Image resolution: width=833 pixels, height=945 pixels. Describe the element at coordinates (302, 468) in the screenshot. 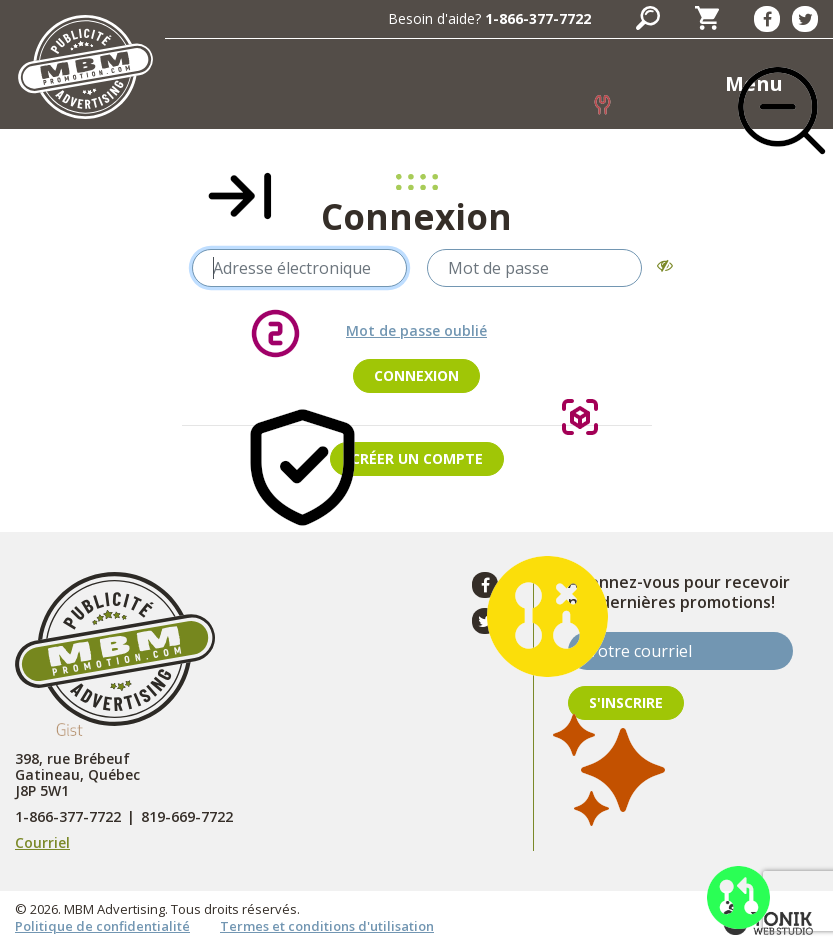

I see `indicates verified security or protection status` at that location.